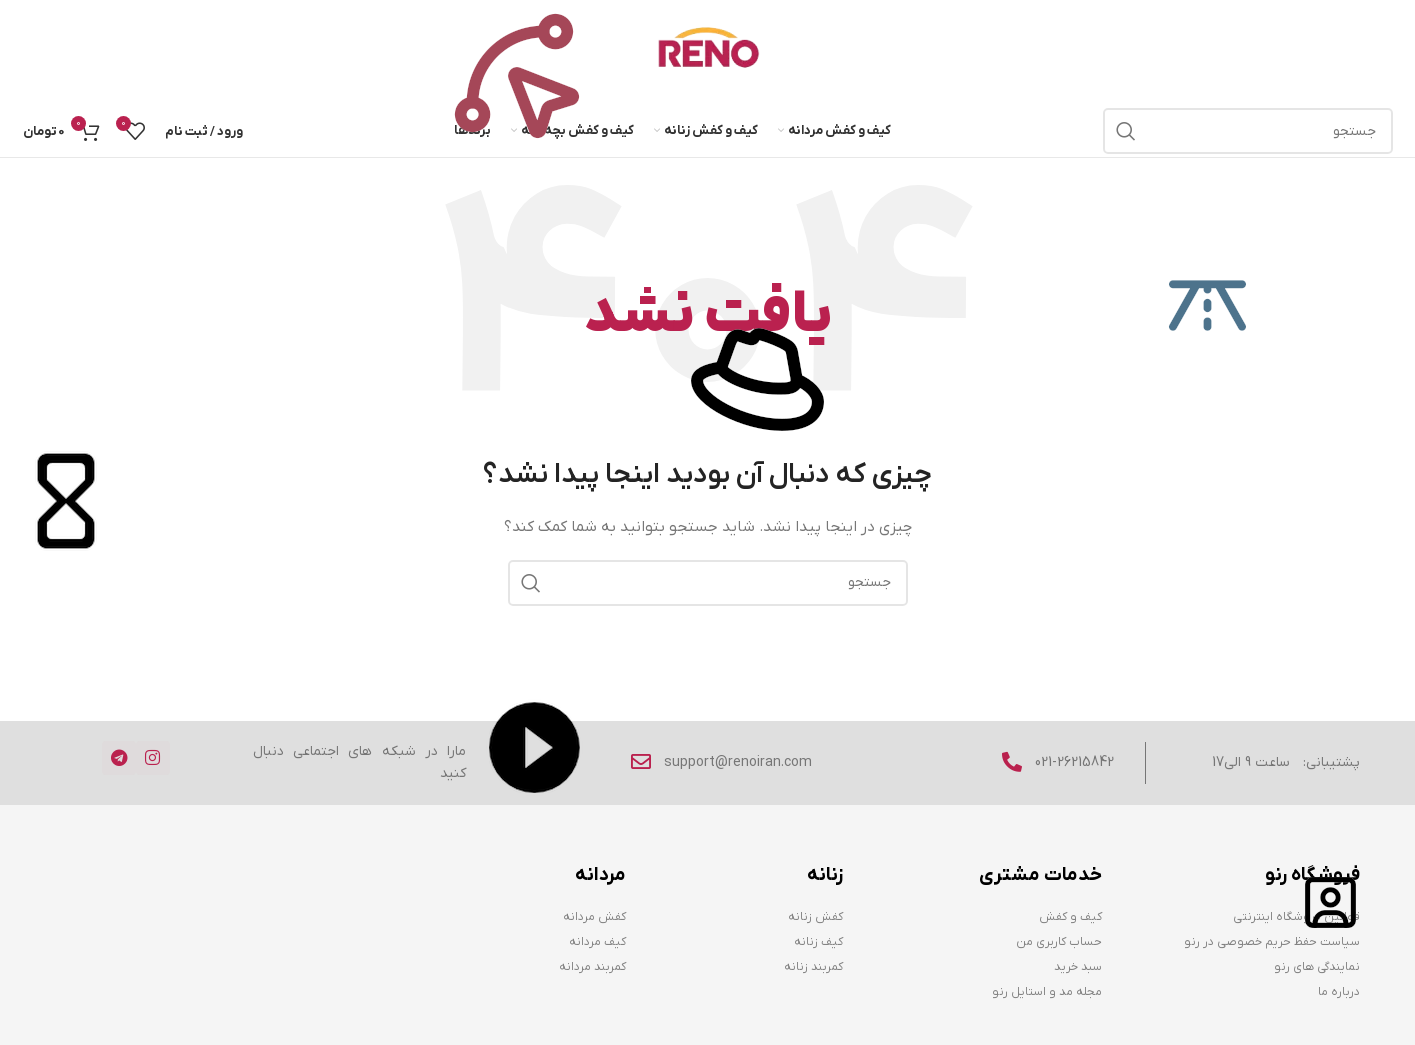 The image size is (1415, 1045). What do you see at coordinates (66, 501) in the screenshot?
I see `indicates a process is waiting or pending` at bounding box center [66, 501].